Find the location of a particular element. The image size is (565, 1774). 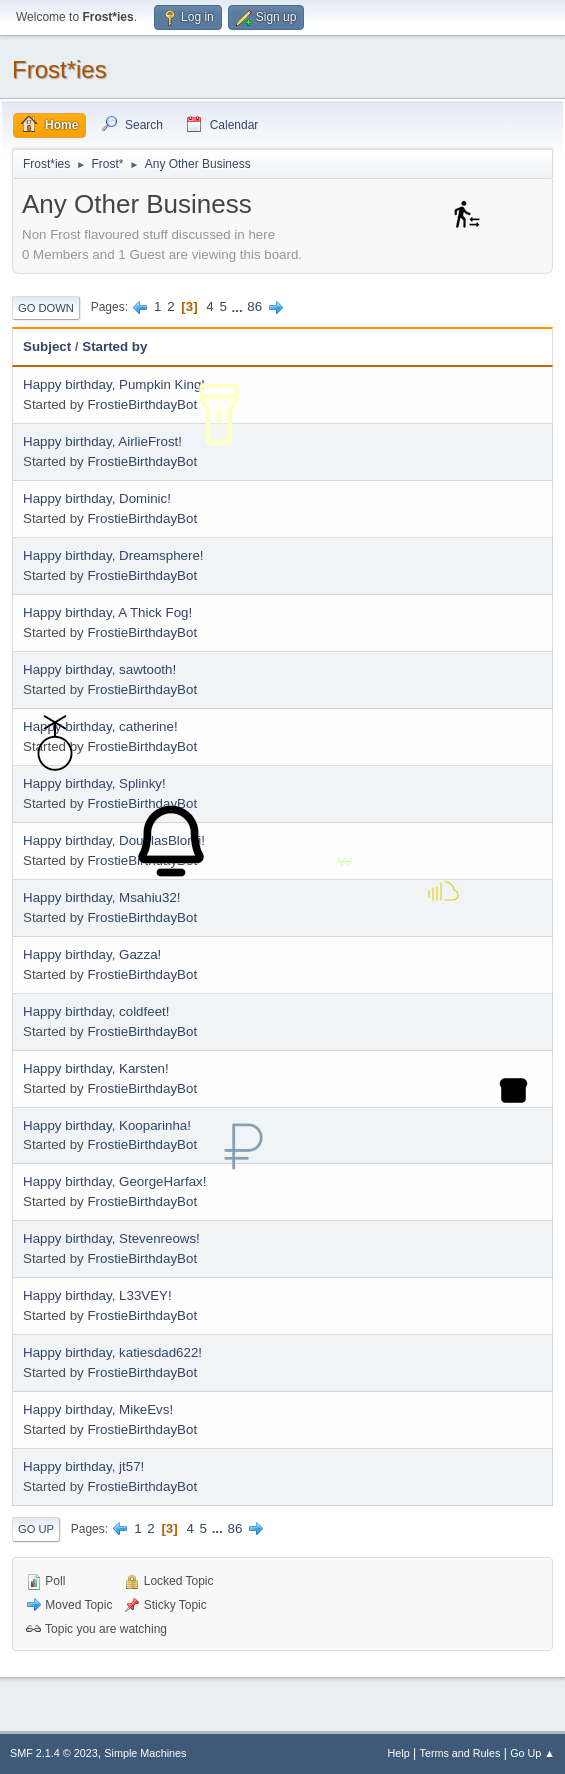

browse bakery or bread products is located at coordinates (513, 1090).